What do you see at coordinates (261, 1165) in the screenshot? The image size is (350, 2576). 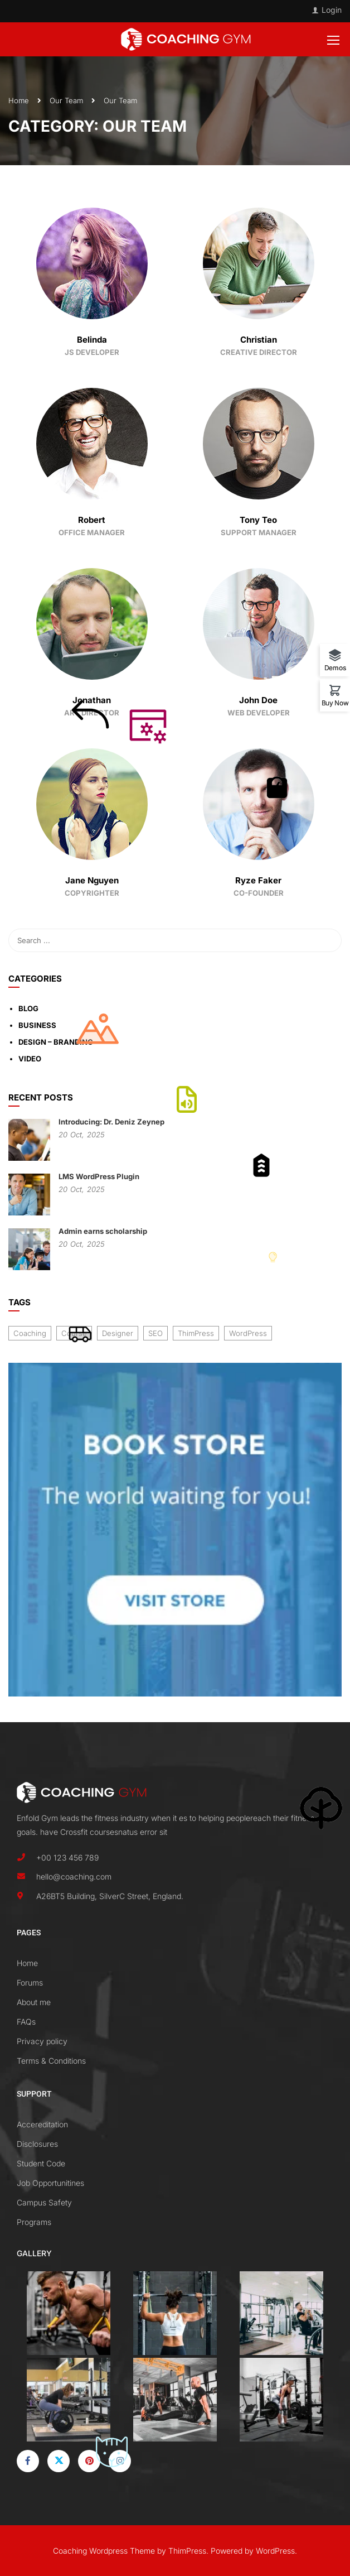 I see `view user rank or level status` at bounding box center [261, 1165].